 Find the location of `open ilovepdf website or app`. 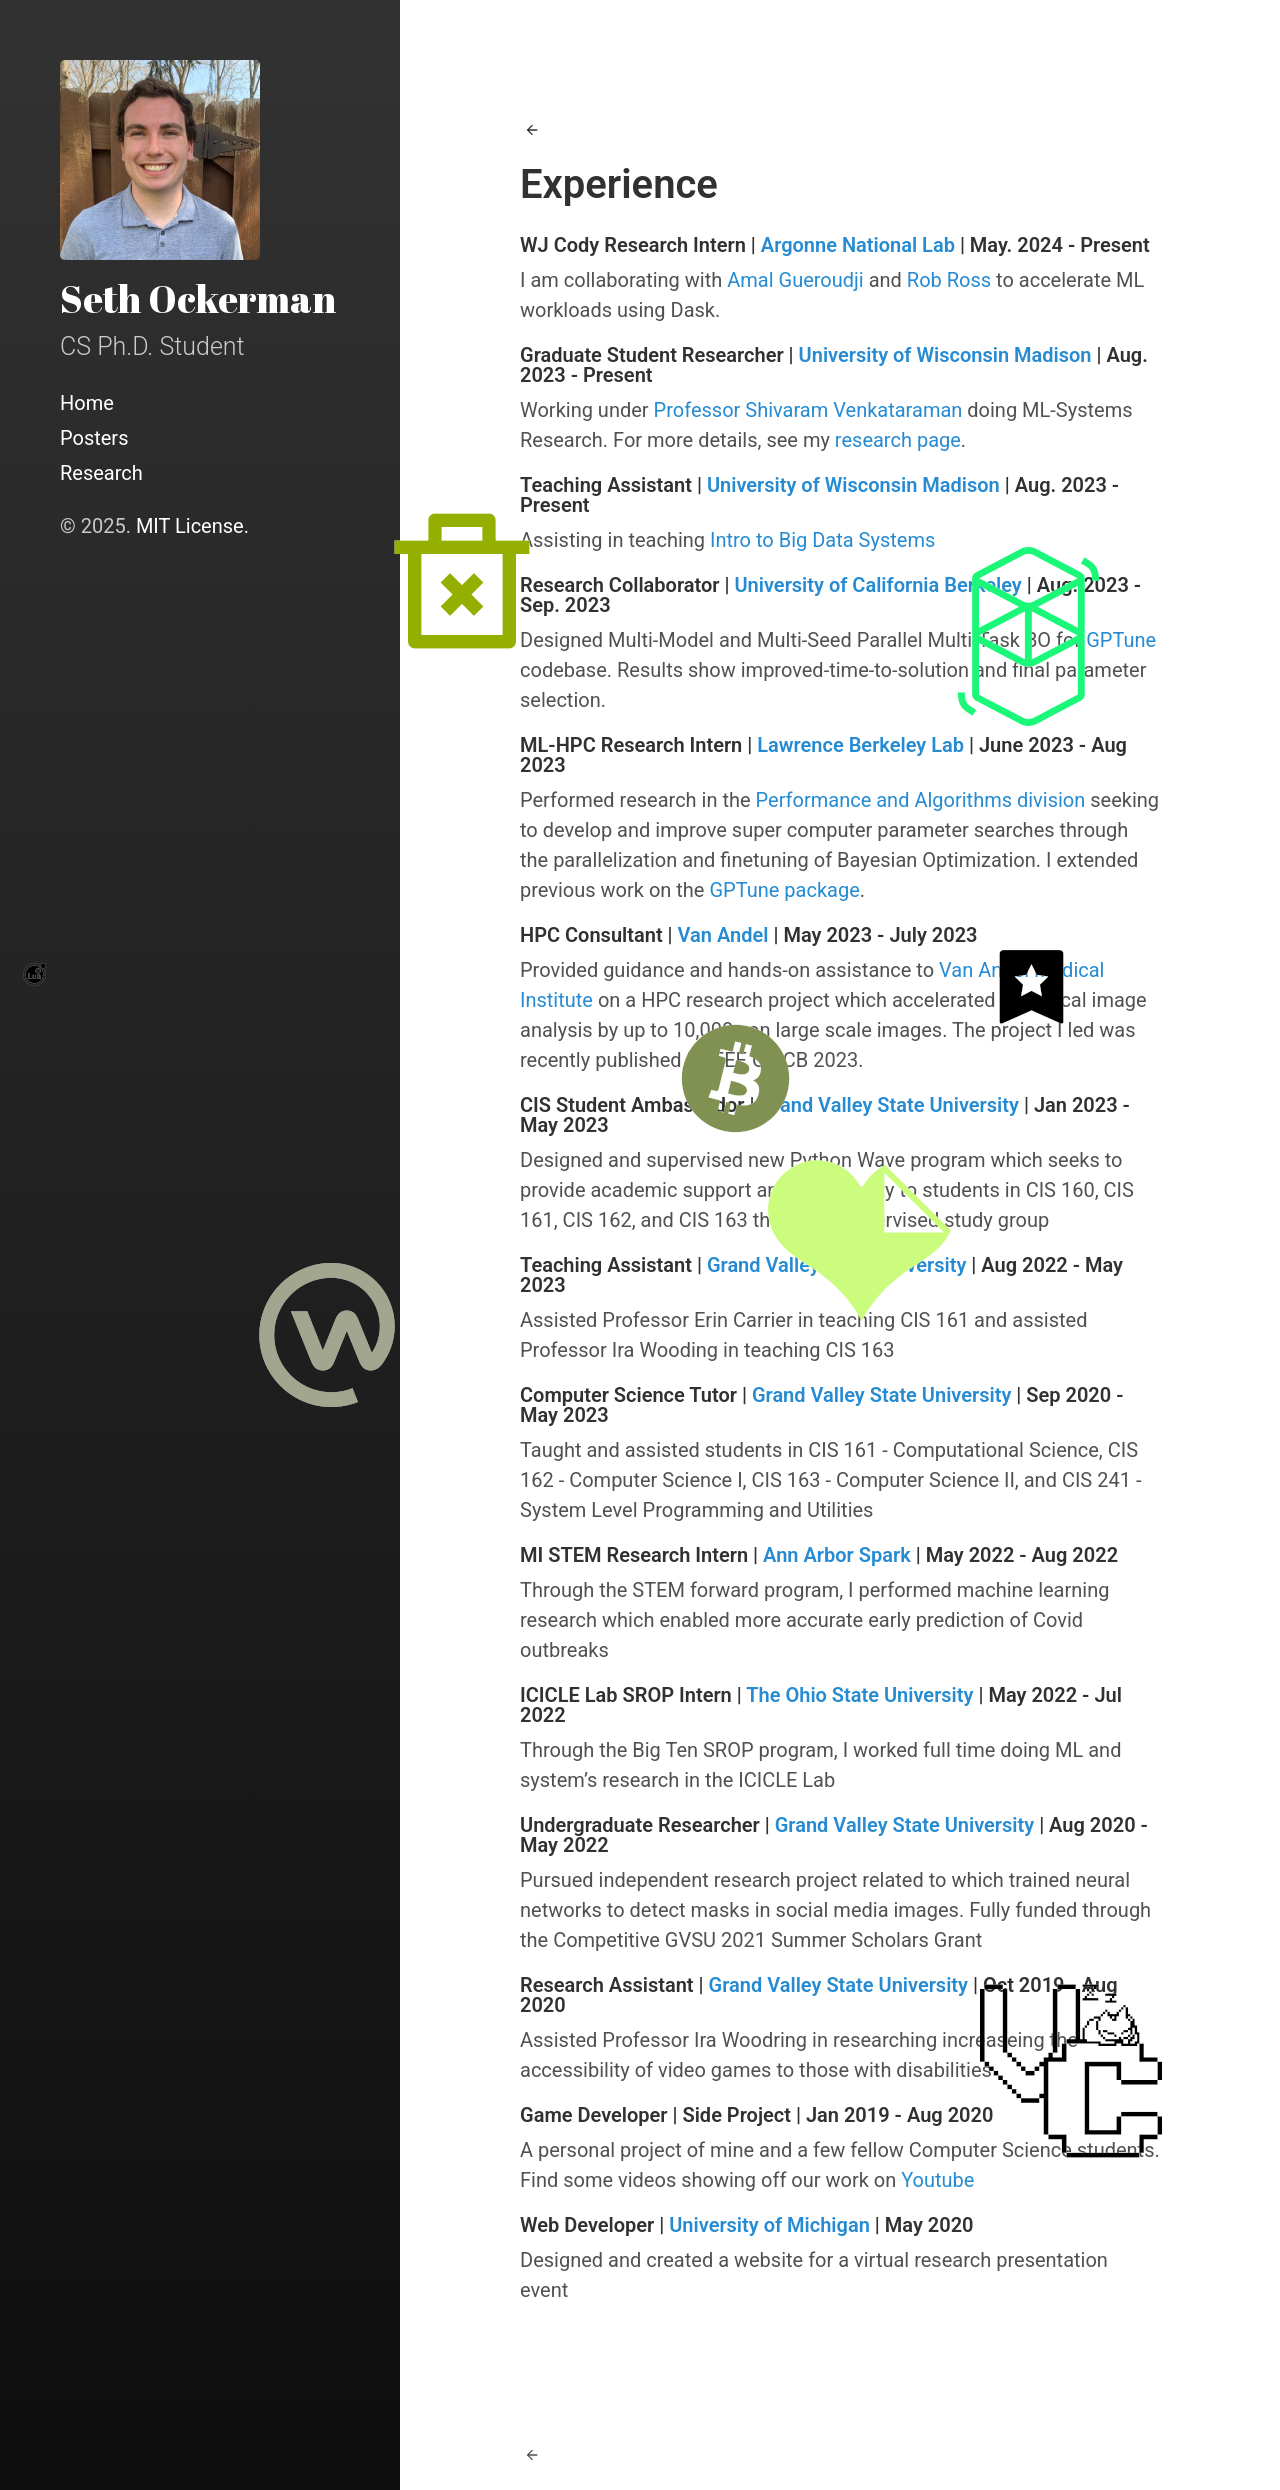

open ilovepdf website or app is located at coordinates (859, 1240).